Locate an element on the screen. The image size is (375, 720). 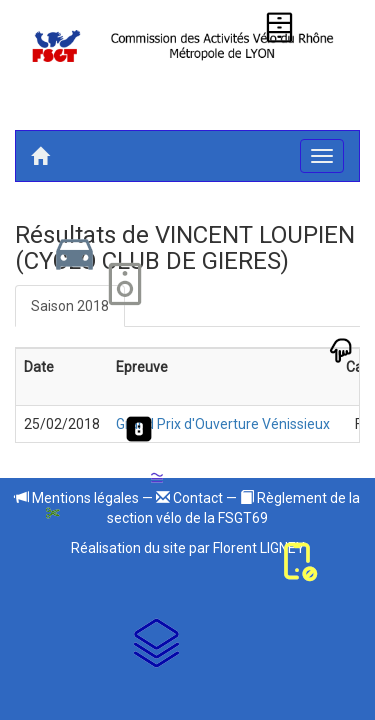
scroll down or swipe downward is located at coordinates (341, 350).